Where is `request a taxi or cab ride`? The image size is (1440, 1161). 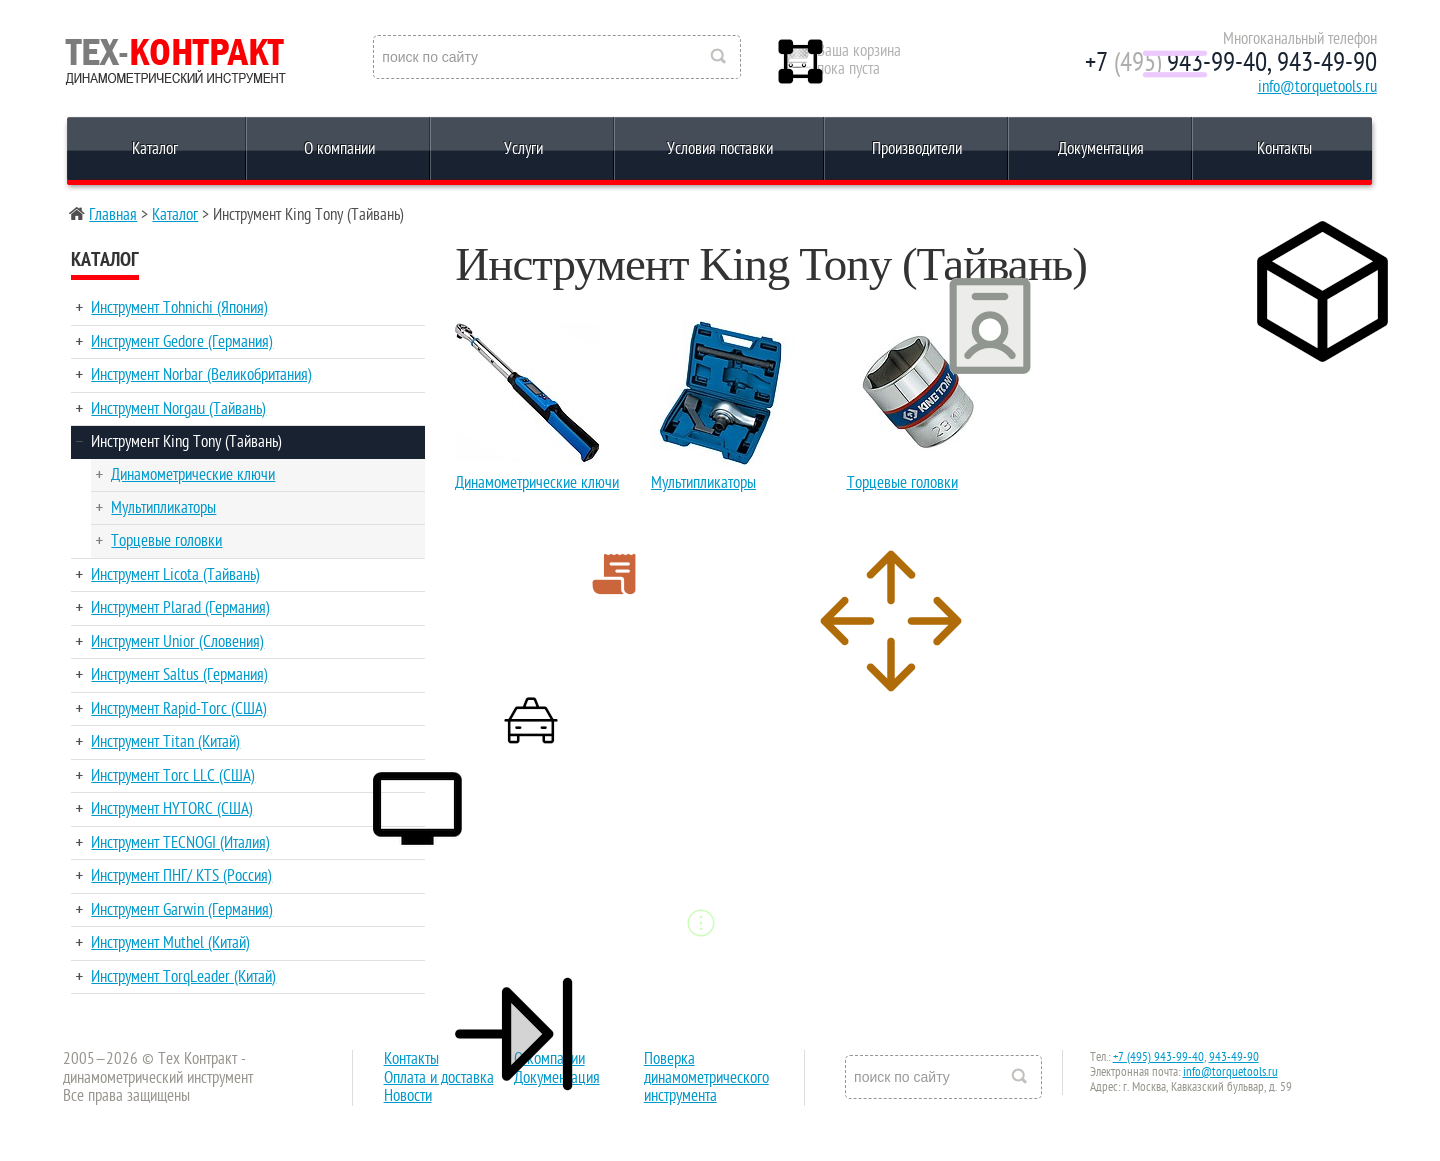
request a taxi or cab ride is located at coordinates (531, 724).